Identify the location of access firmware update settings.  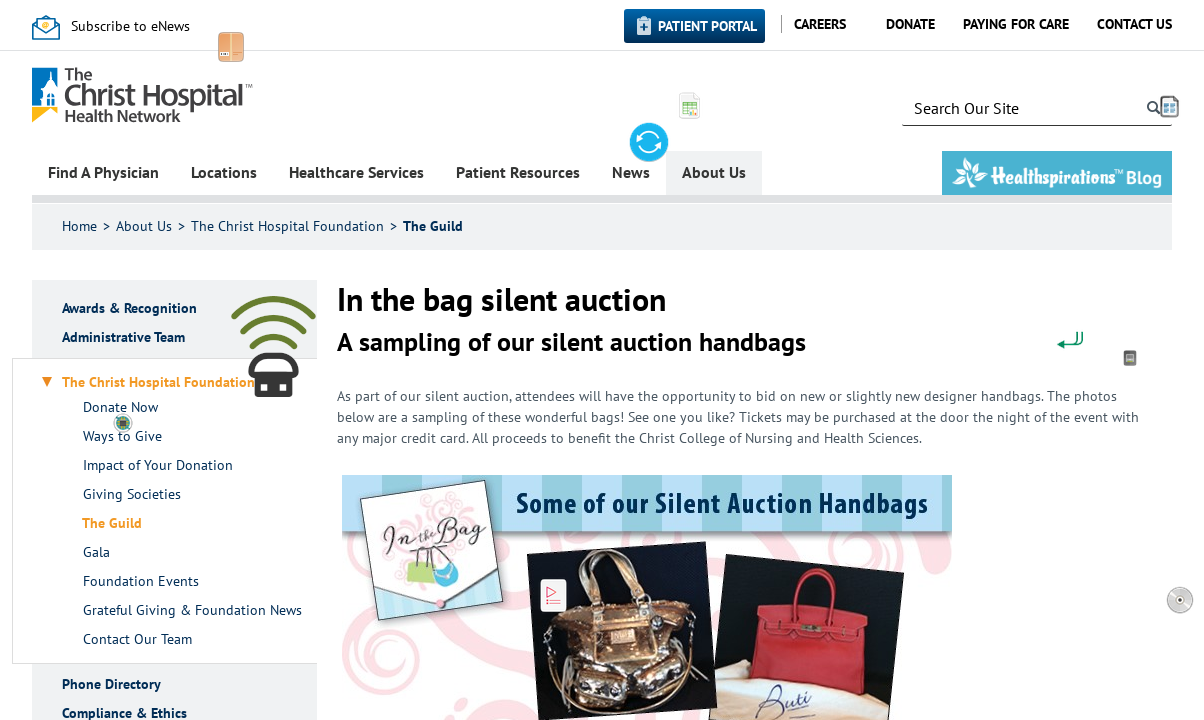
(123, 423).